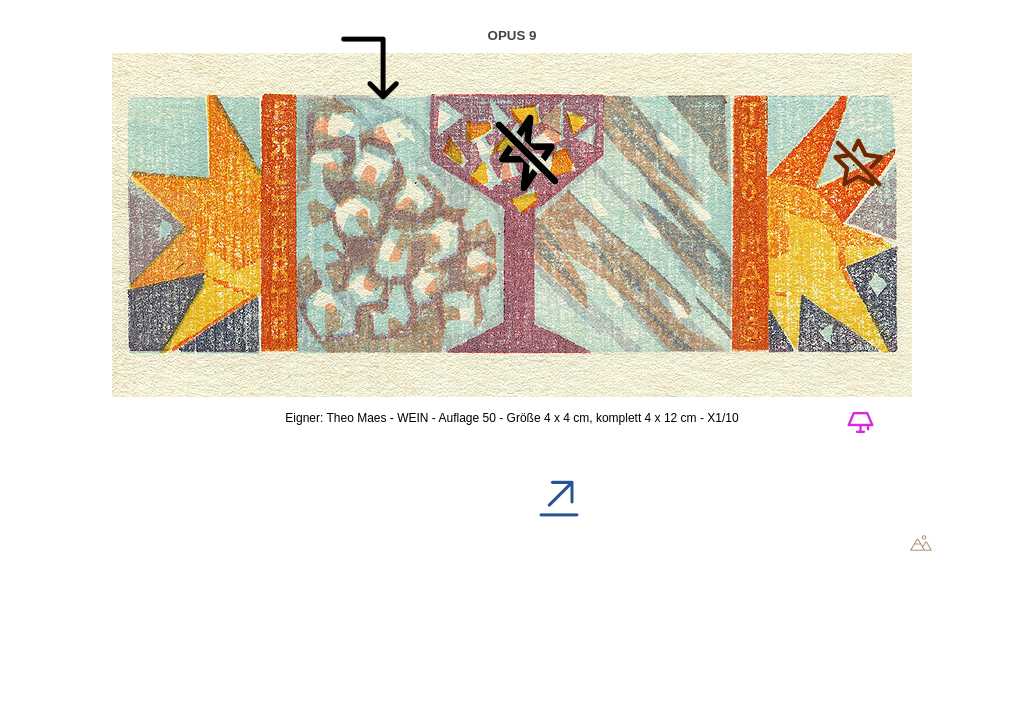 This screenshot has width=1024, height=720. What do you see at coordinates (921, 544) in the screenshot?
I see `view landscape or nature photos` at bounding box center [921, 544].